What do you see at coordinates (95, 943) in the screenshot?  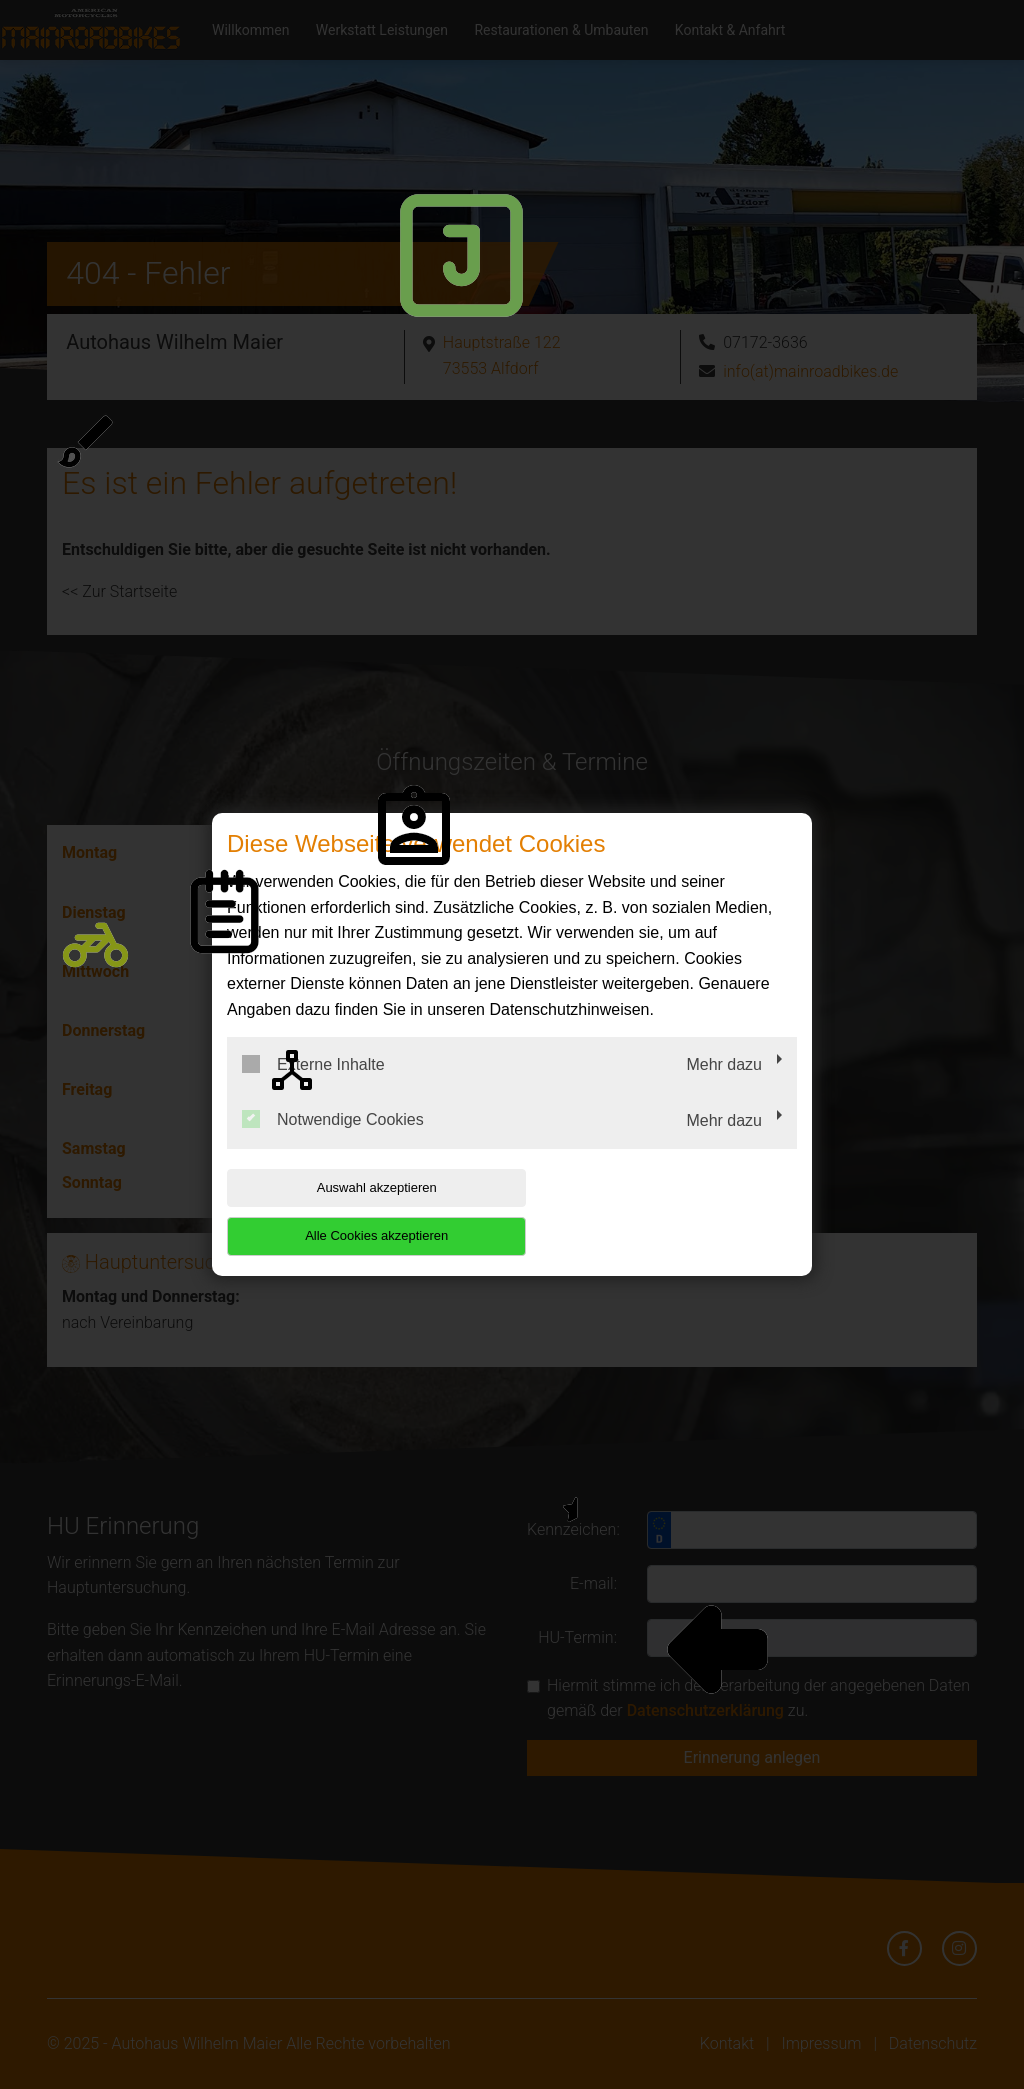 I see `select motorcycle as vehicle type` at bounding box center [95, 943].